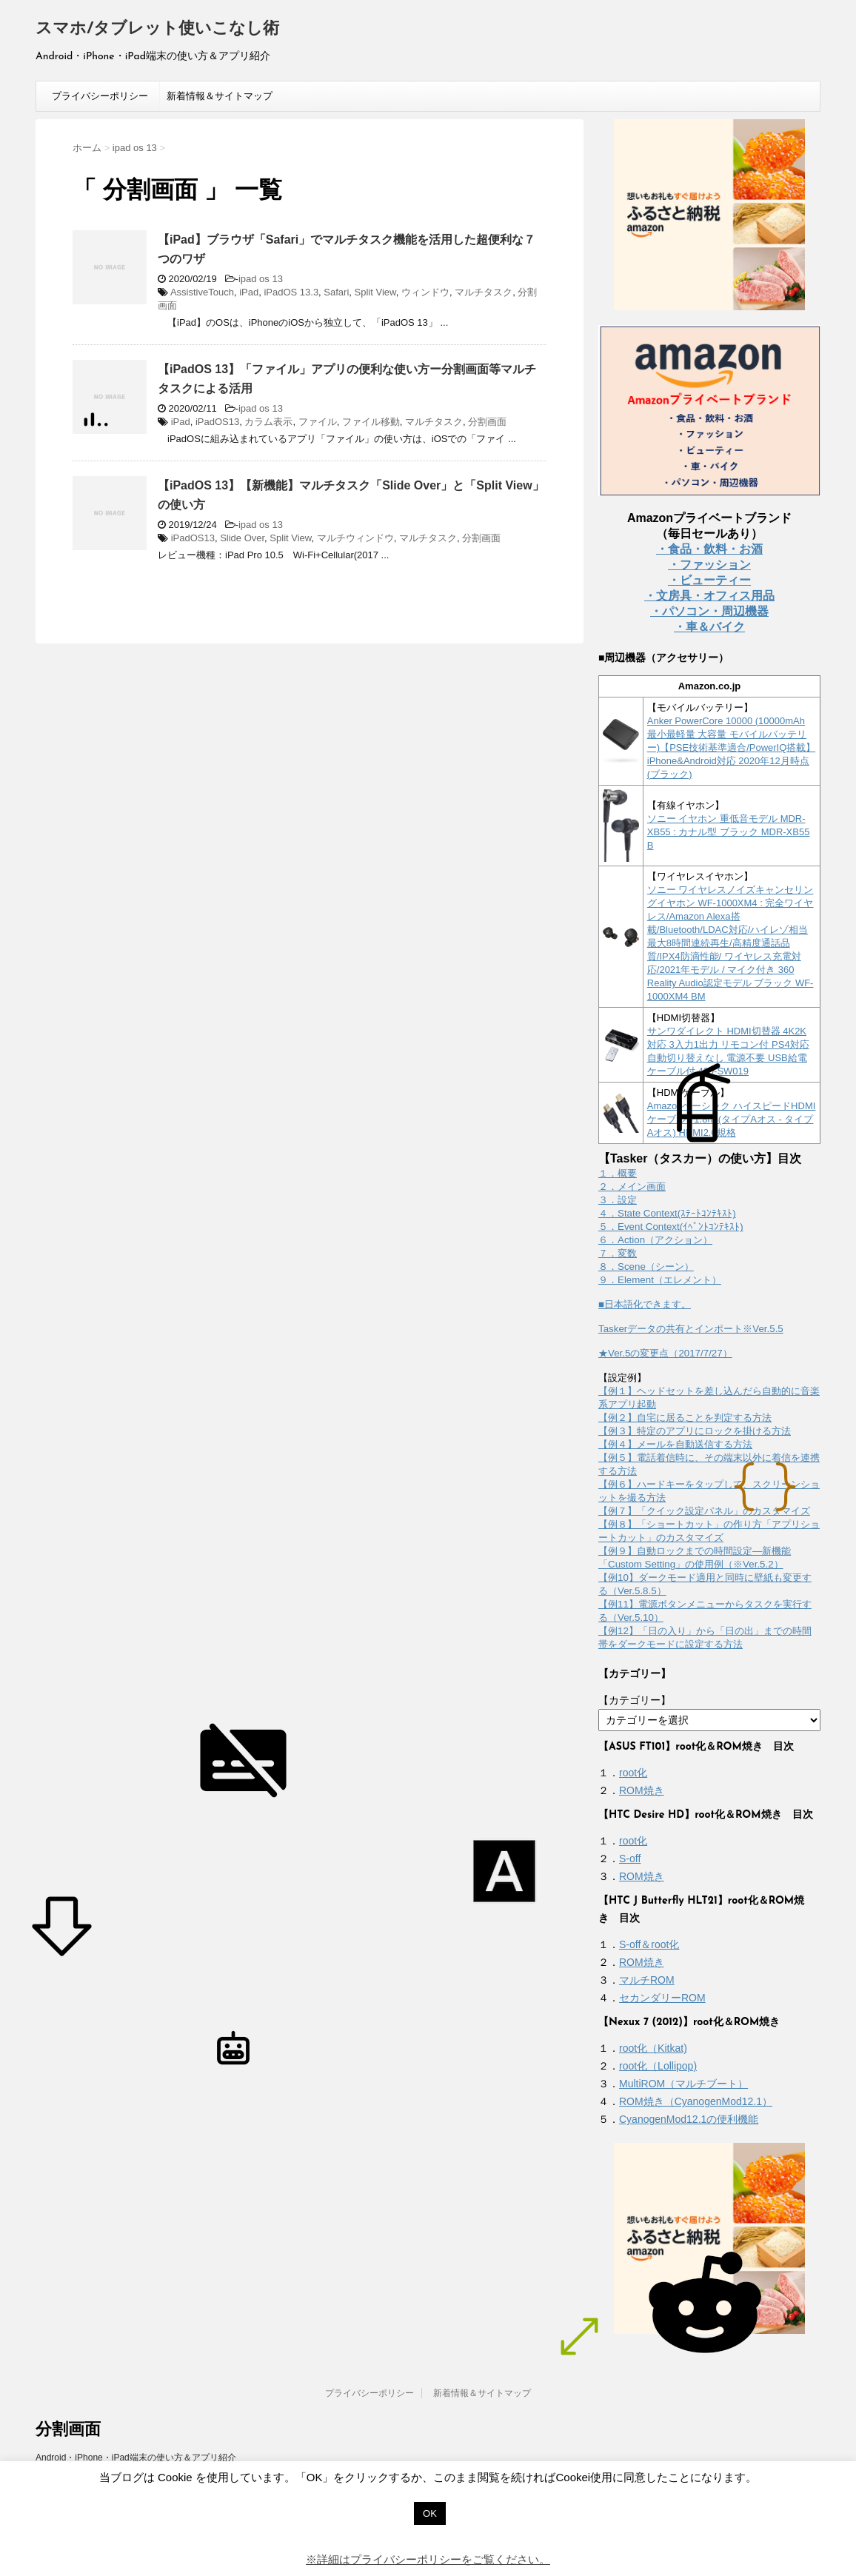 Image resolution: width=856 pixels, height=2576 pixels. What do you see at coordinates (705, 2308) in the screenshot?
I see `open the reddit app` at bounding box center [705, 2308].